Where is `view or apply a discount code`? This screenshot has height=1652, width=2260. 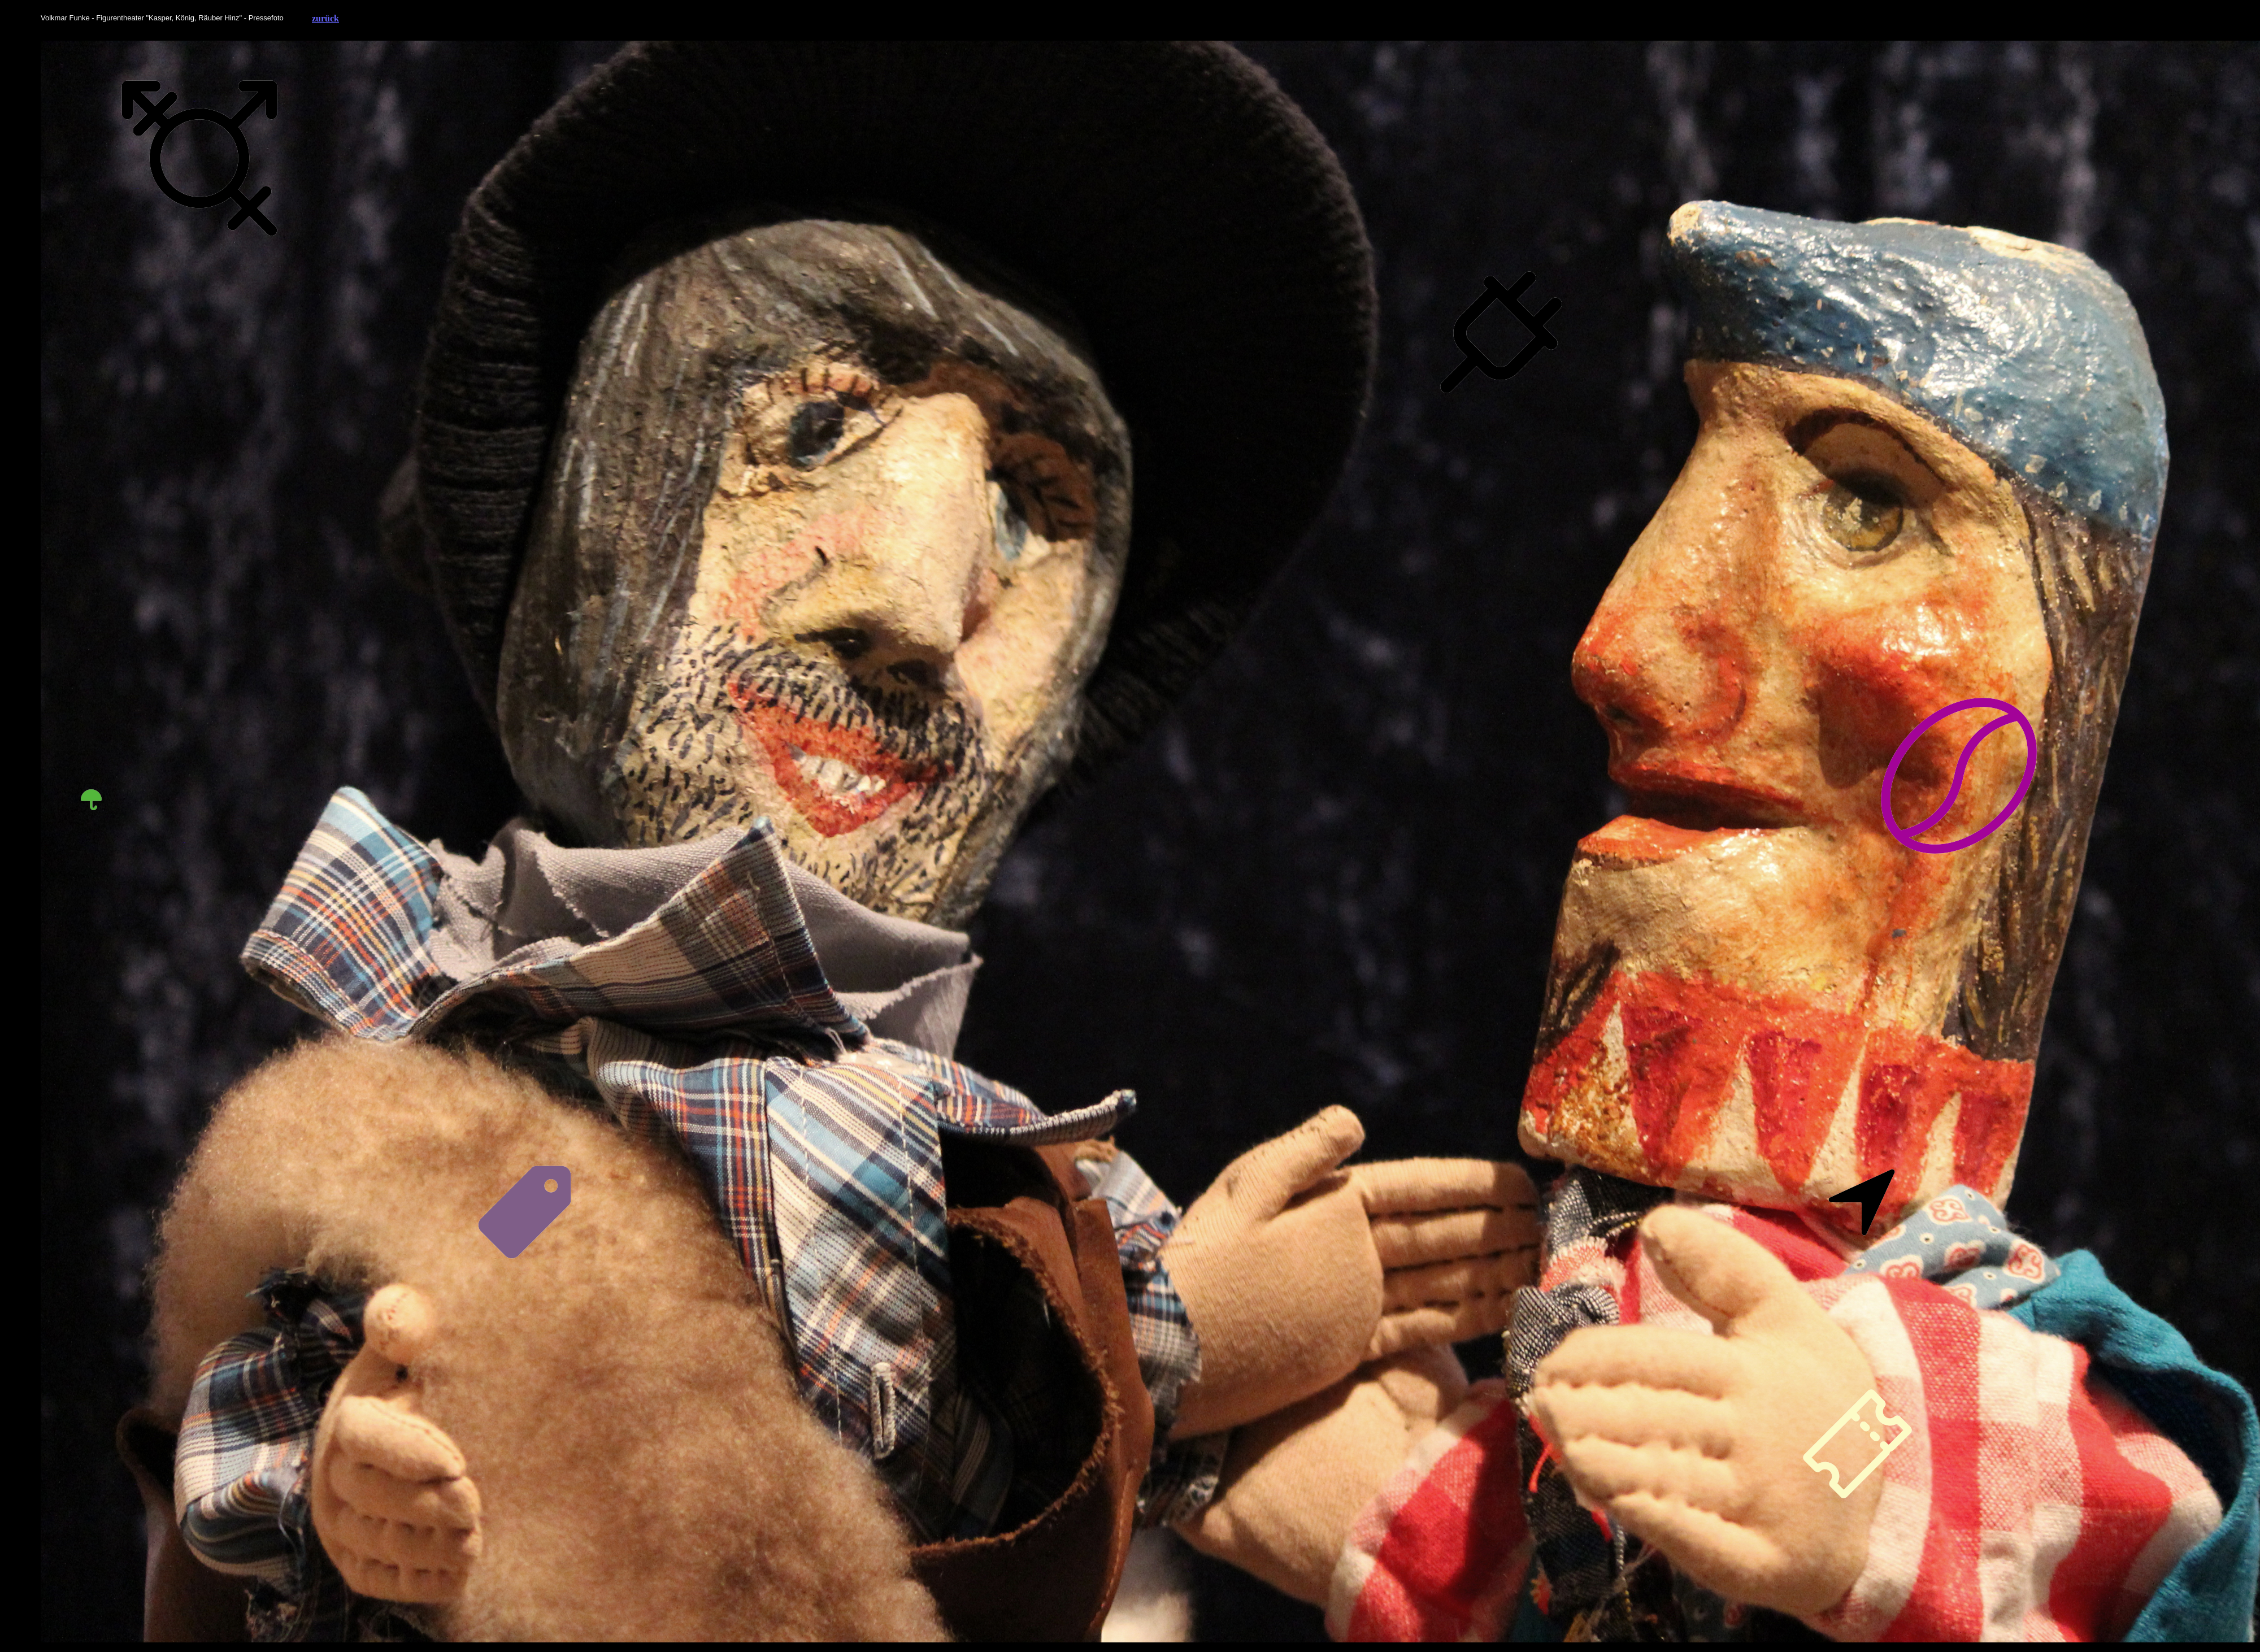
view or apply a discount code is located at coordinates (524, 1212).